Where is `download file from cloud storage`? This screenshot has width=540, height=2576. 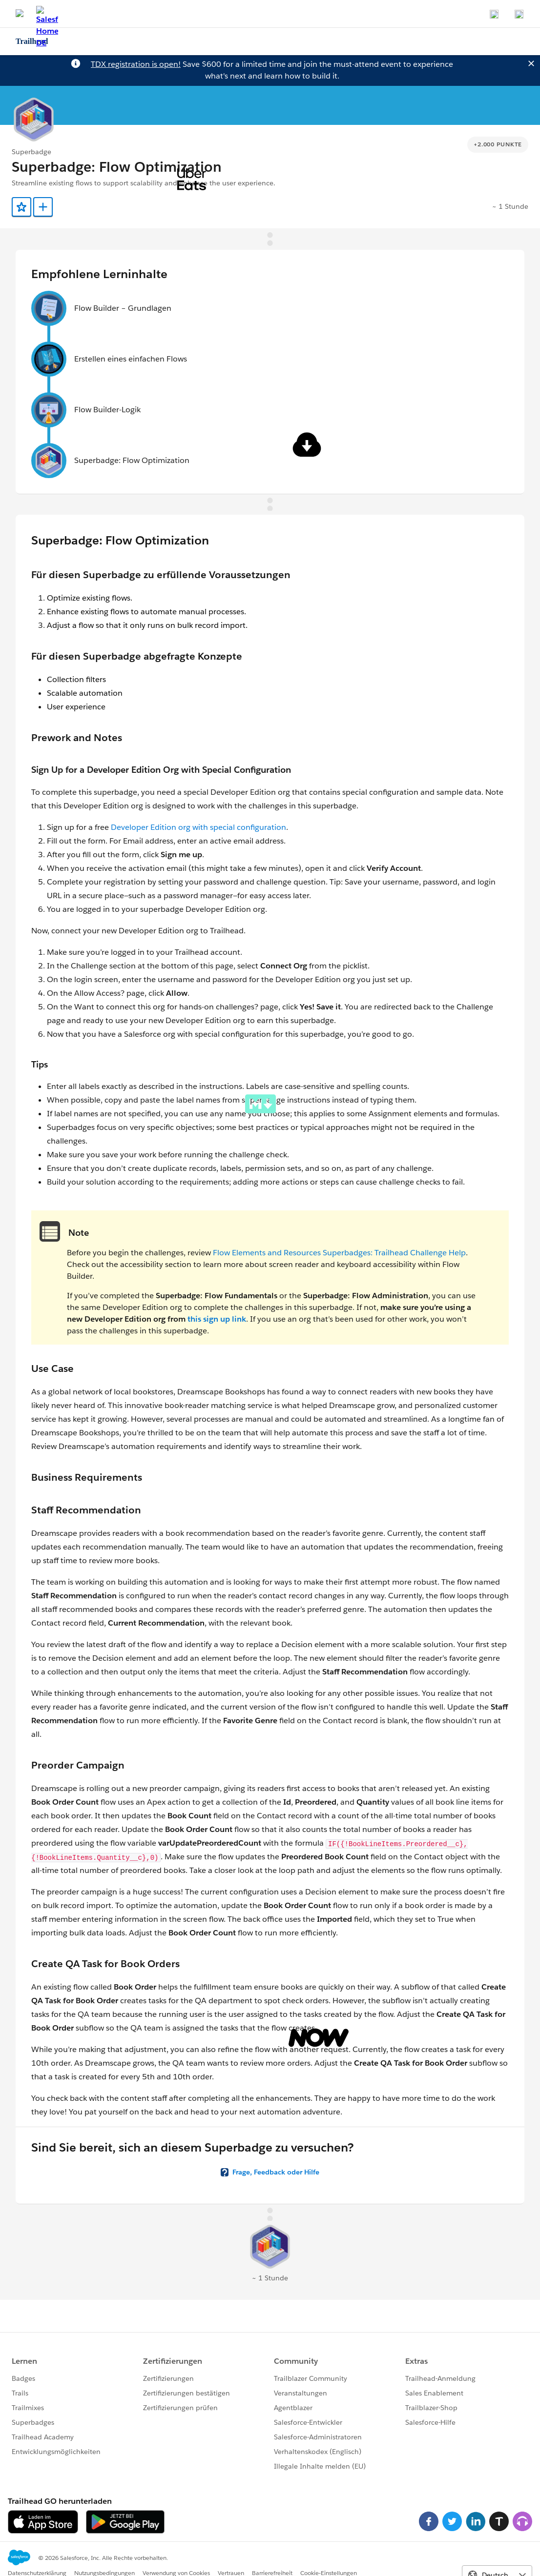 download file from cloud storage is located at coordinates (307, 445).